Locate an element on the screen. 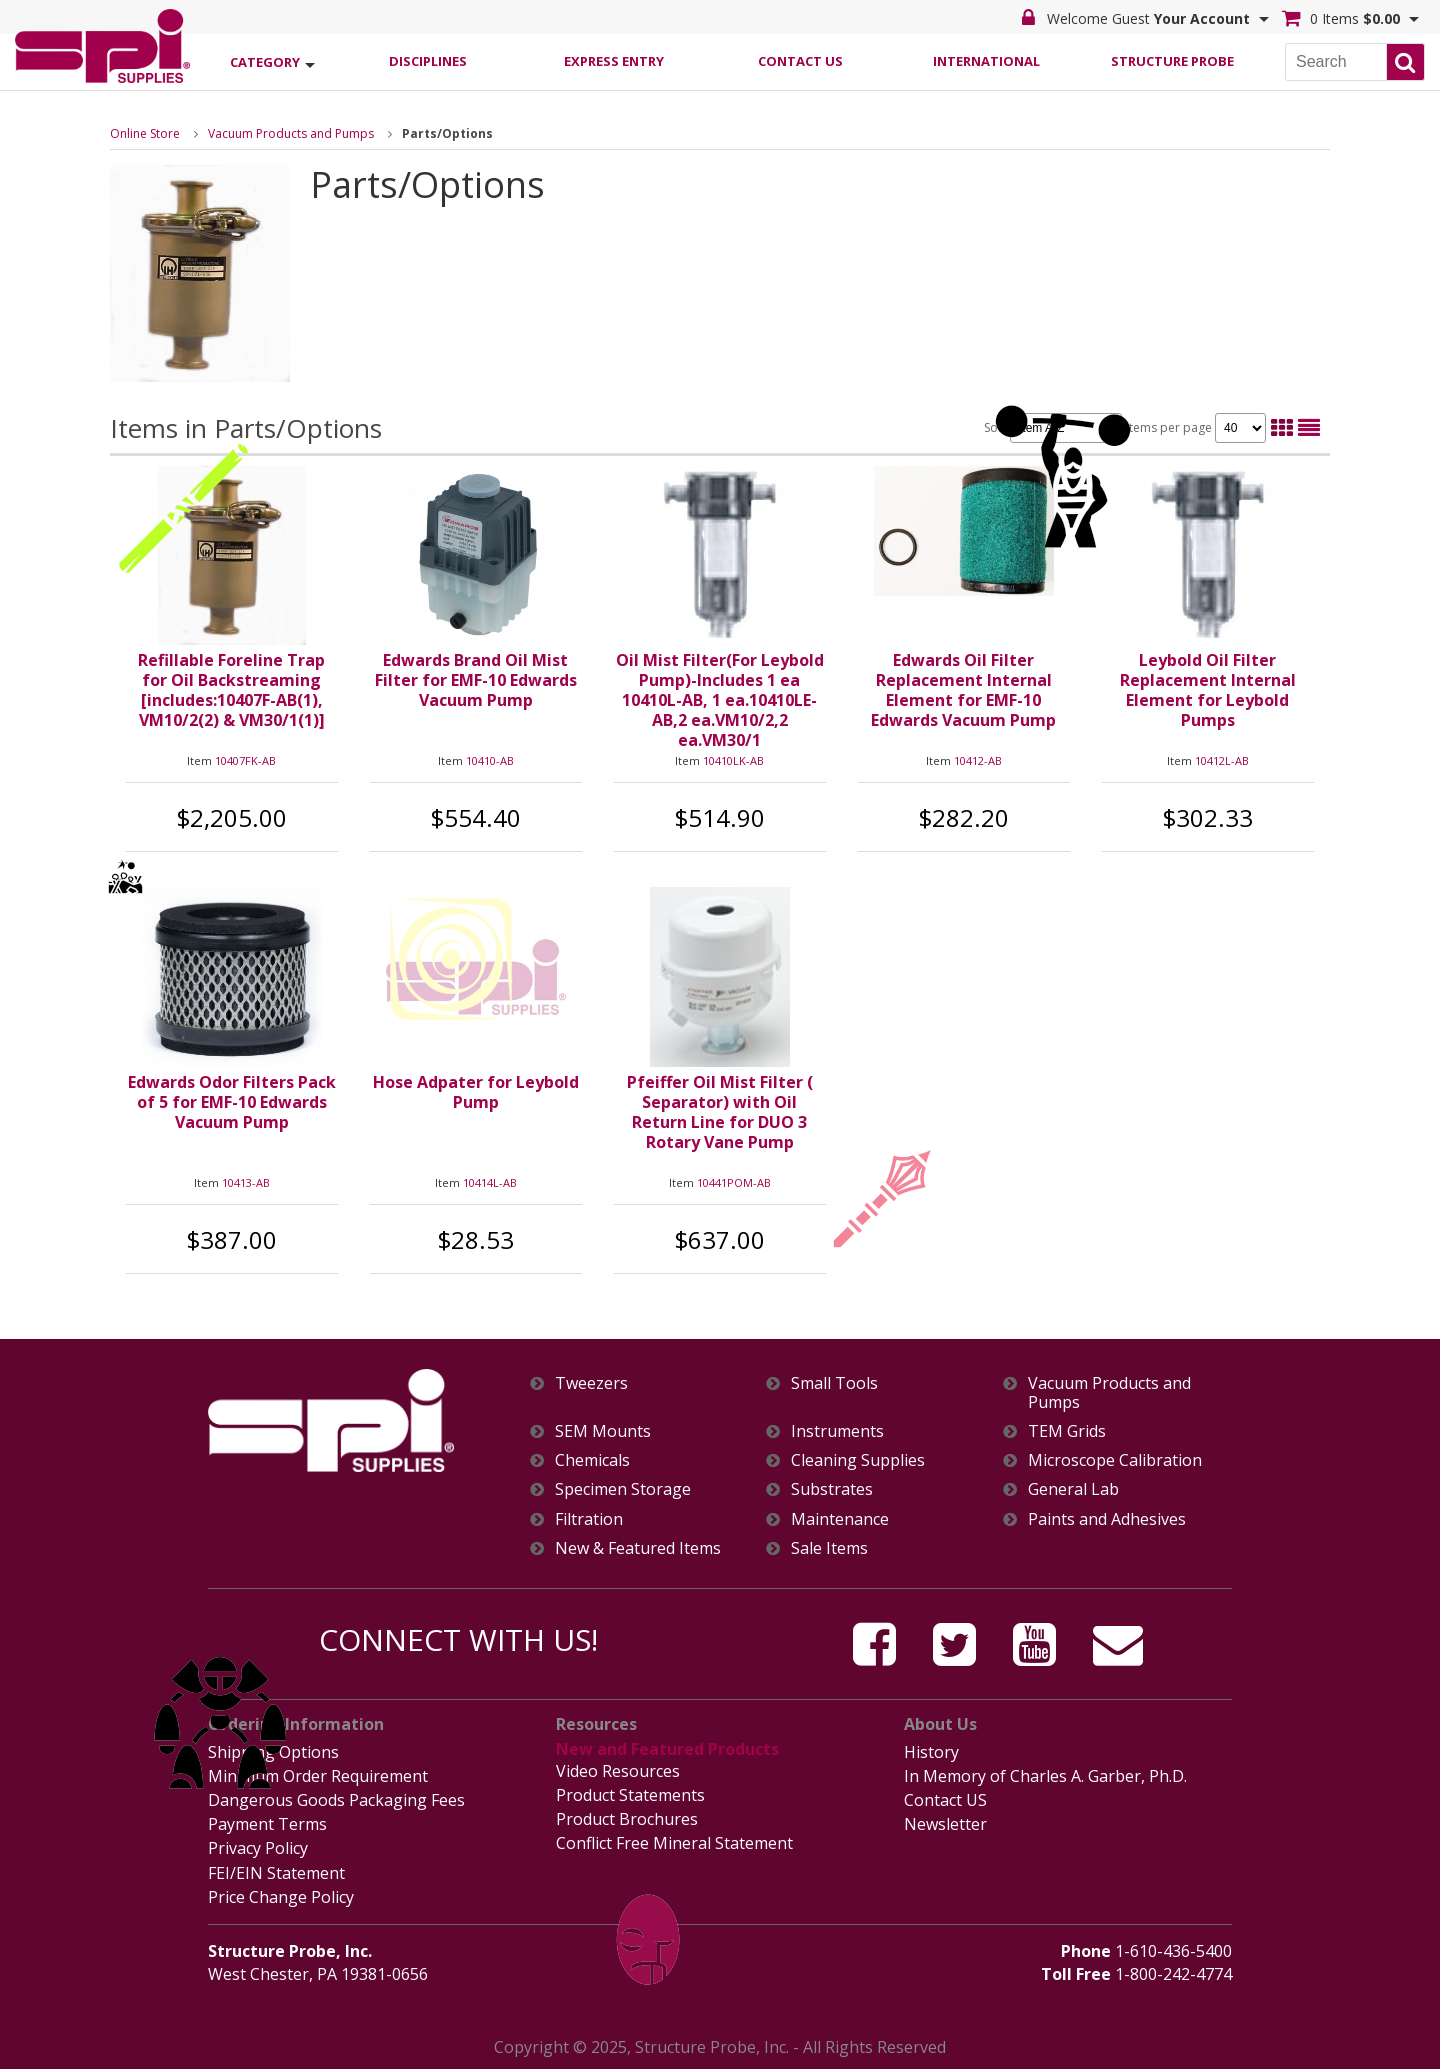  indicates a blocked or restricted area is located at coordinates (125, 876).